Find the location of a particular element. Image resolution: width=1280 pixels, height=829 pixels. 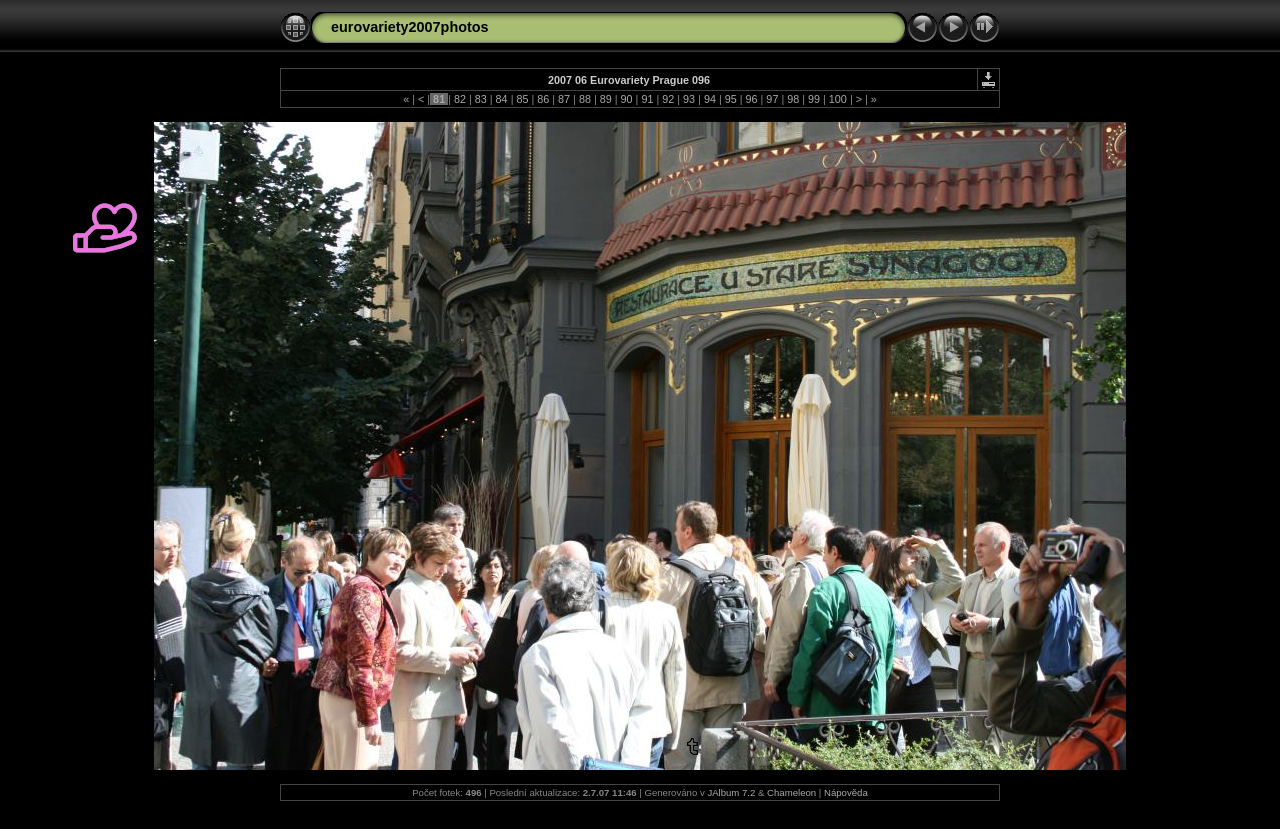

open tumblr app is located at coordinates (692, 746).